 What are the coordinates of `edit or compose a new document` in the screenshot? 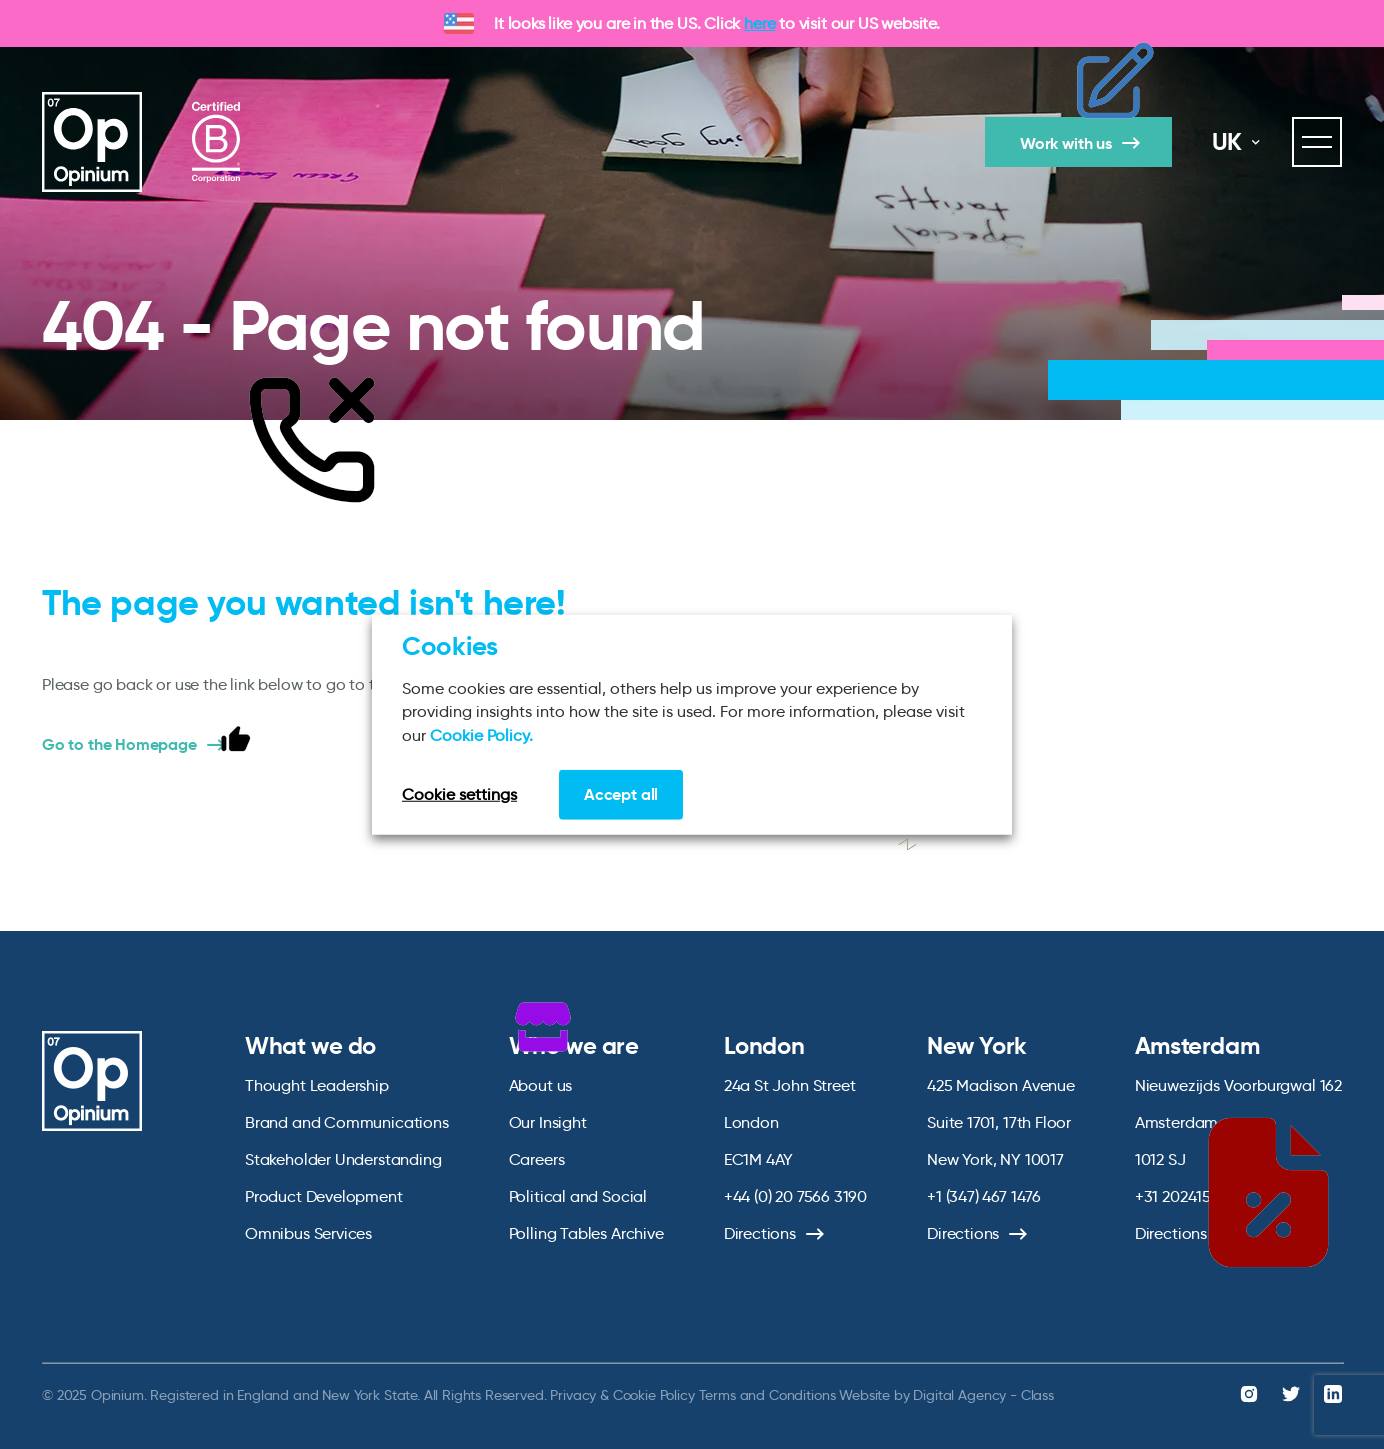 It's located at (1114, 82).